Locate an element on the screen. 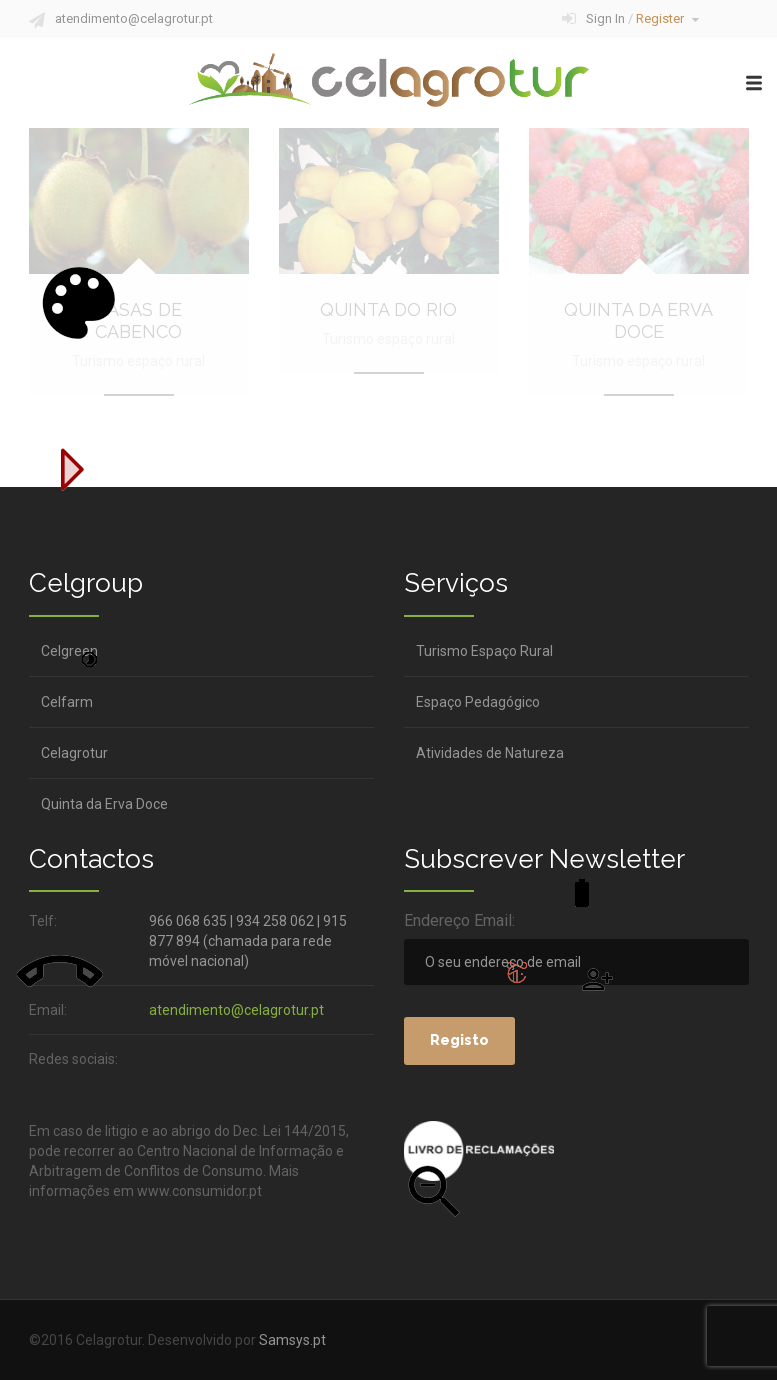  open the New York Times app is located at coordinates (517, 972).